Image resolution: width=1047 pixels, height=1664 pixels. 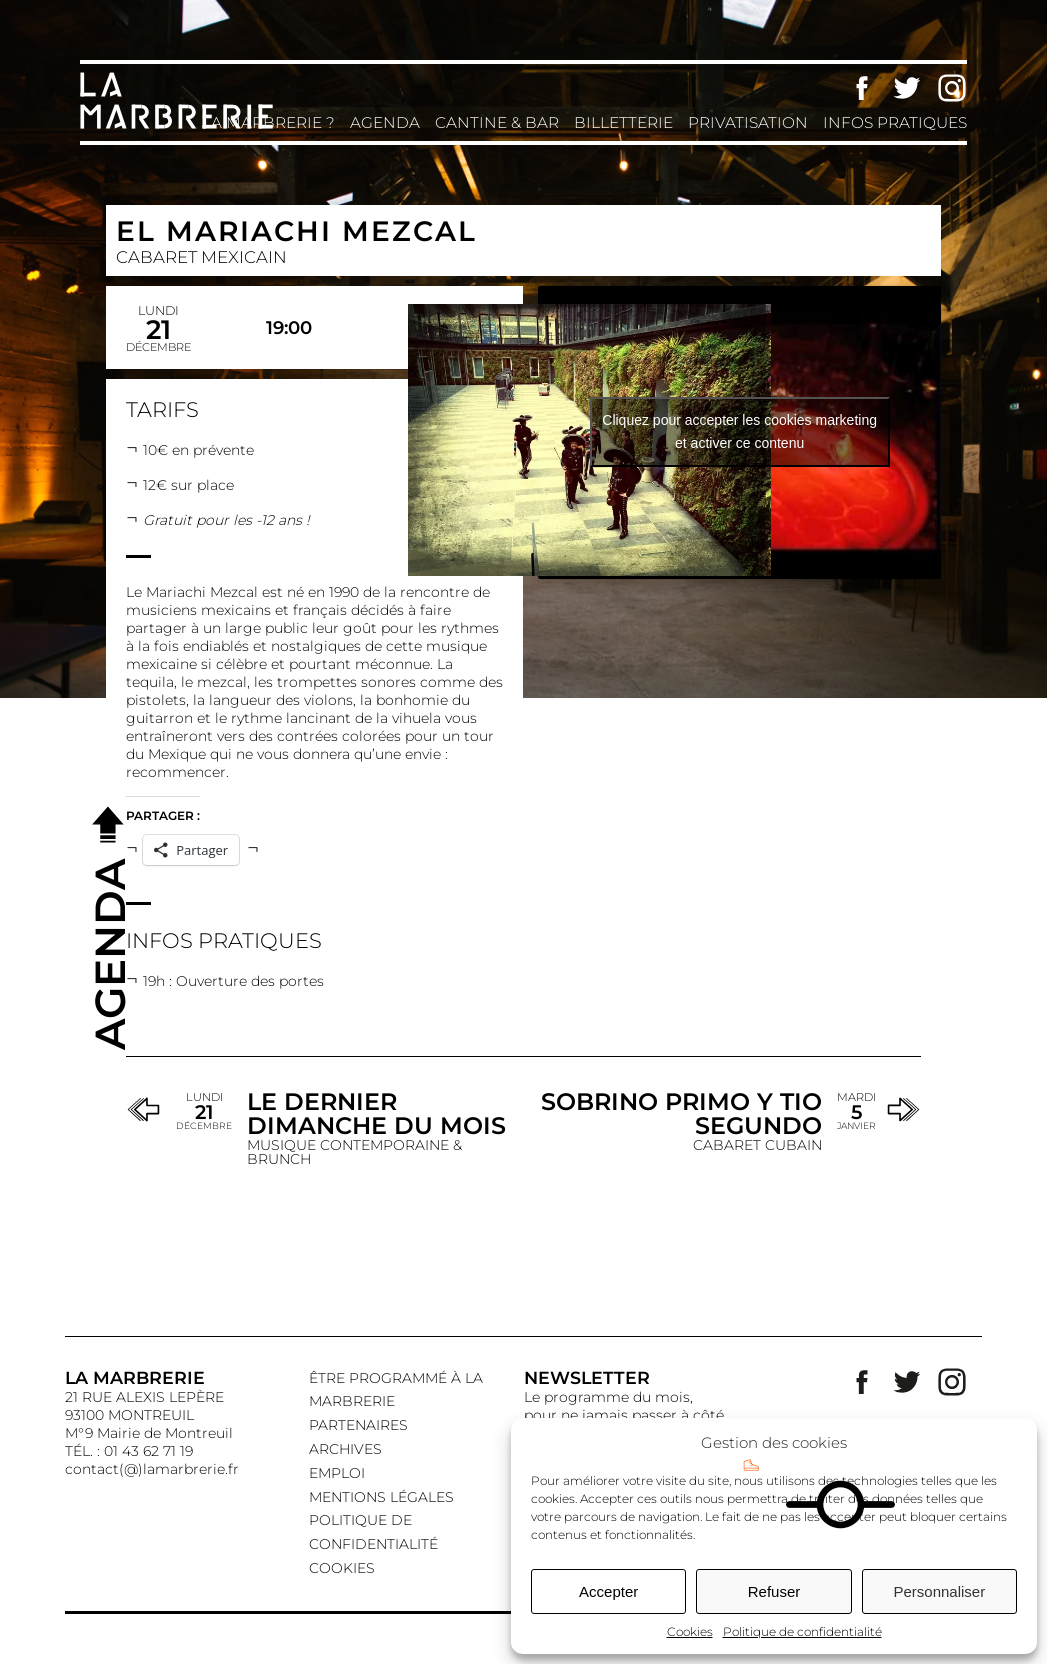 I want to click on view commit history in version control, so click(x=840, y=1504).